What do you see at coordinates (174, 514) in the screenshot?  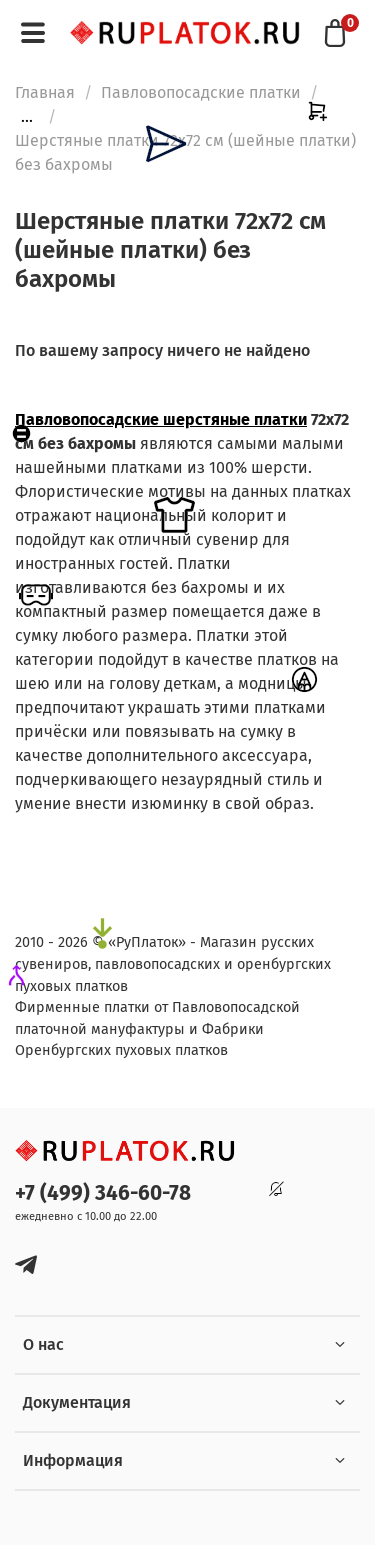 I see `select team or player jersey` at bounding box center [174, 514].